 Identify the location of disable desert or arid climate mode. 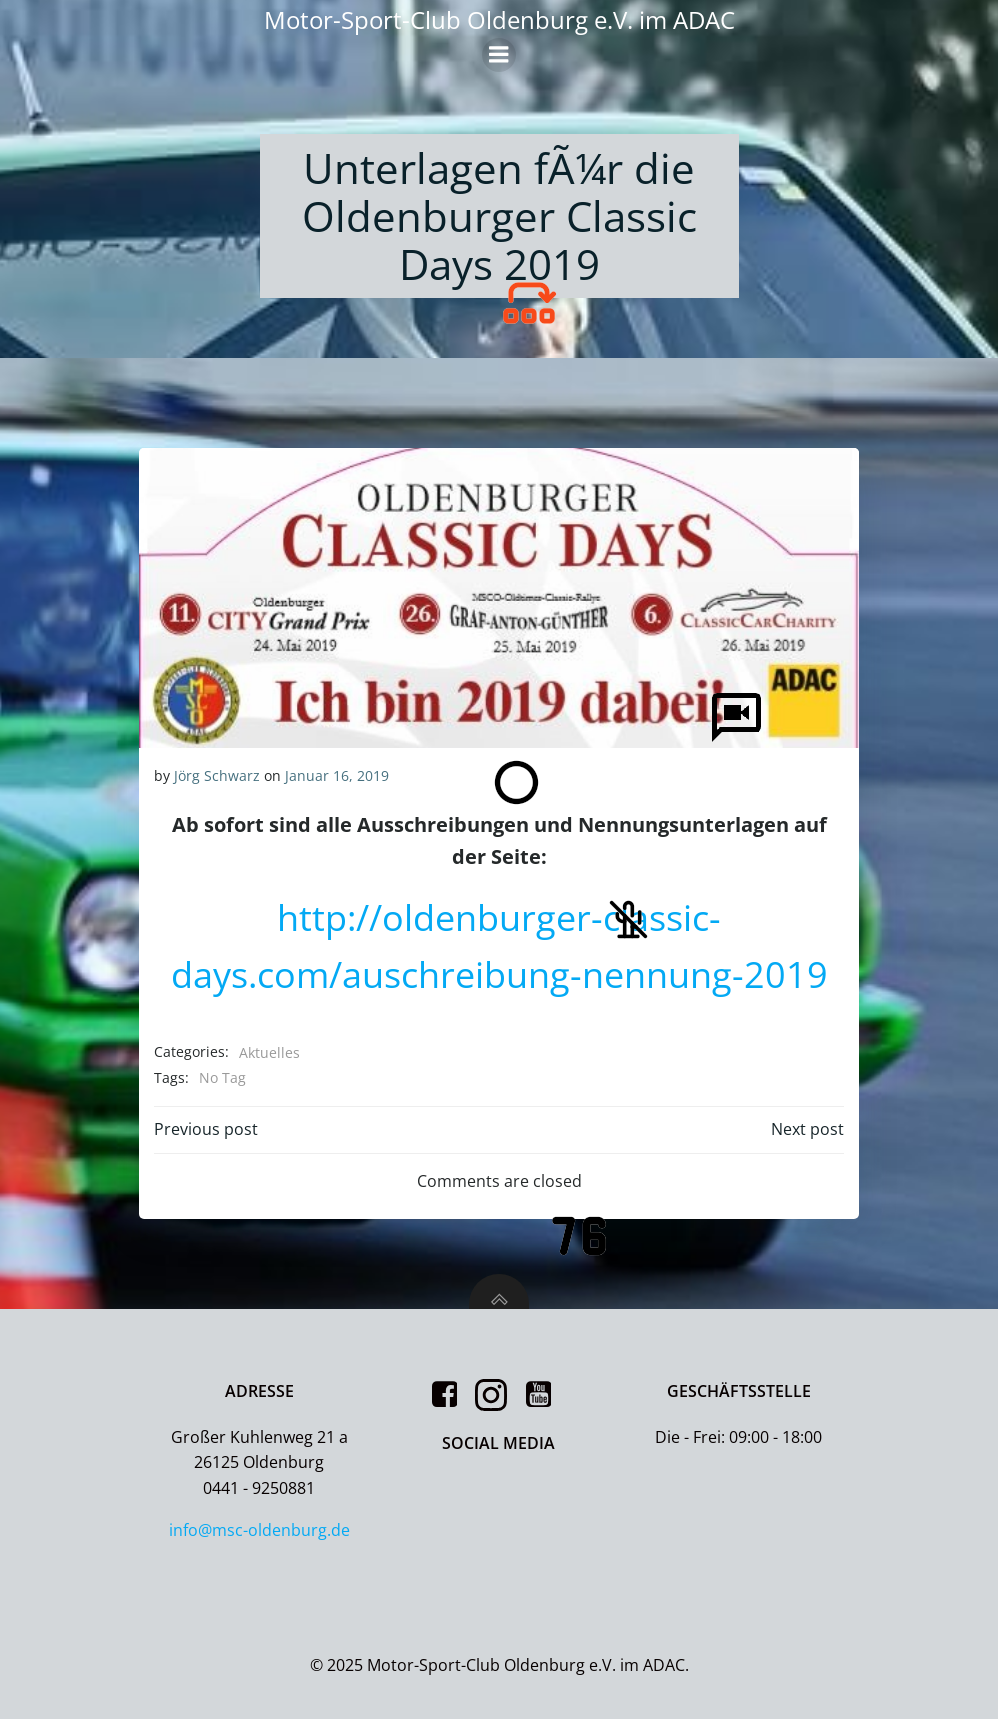
(628, 919).